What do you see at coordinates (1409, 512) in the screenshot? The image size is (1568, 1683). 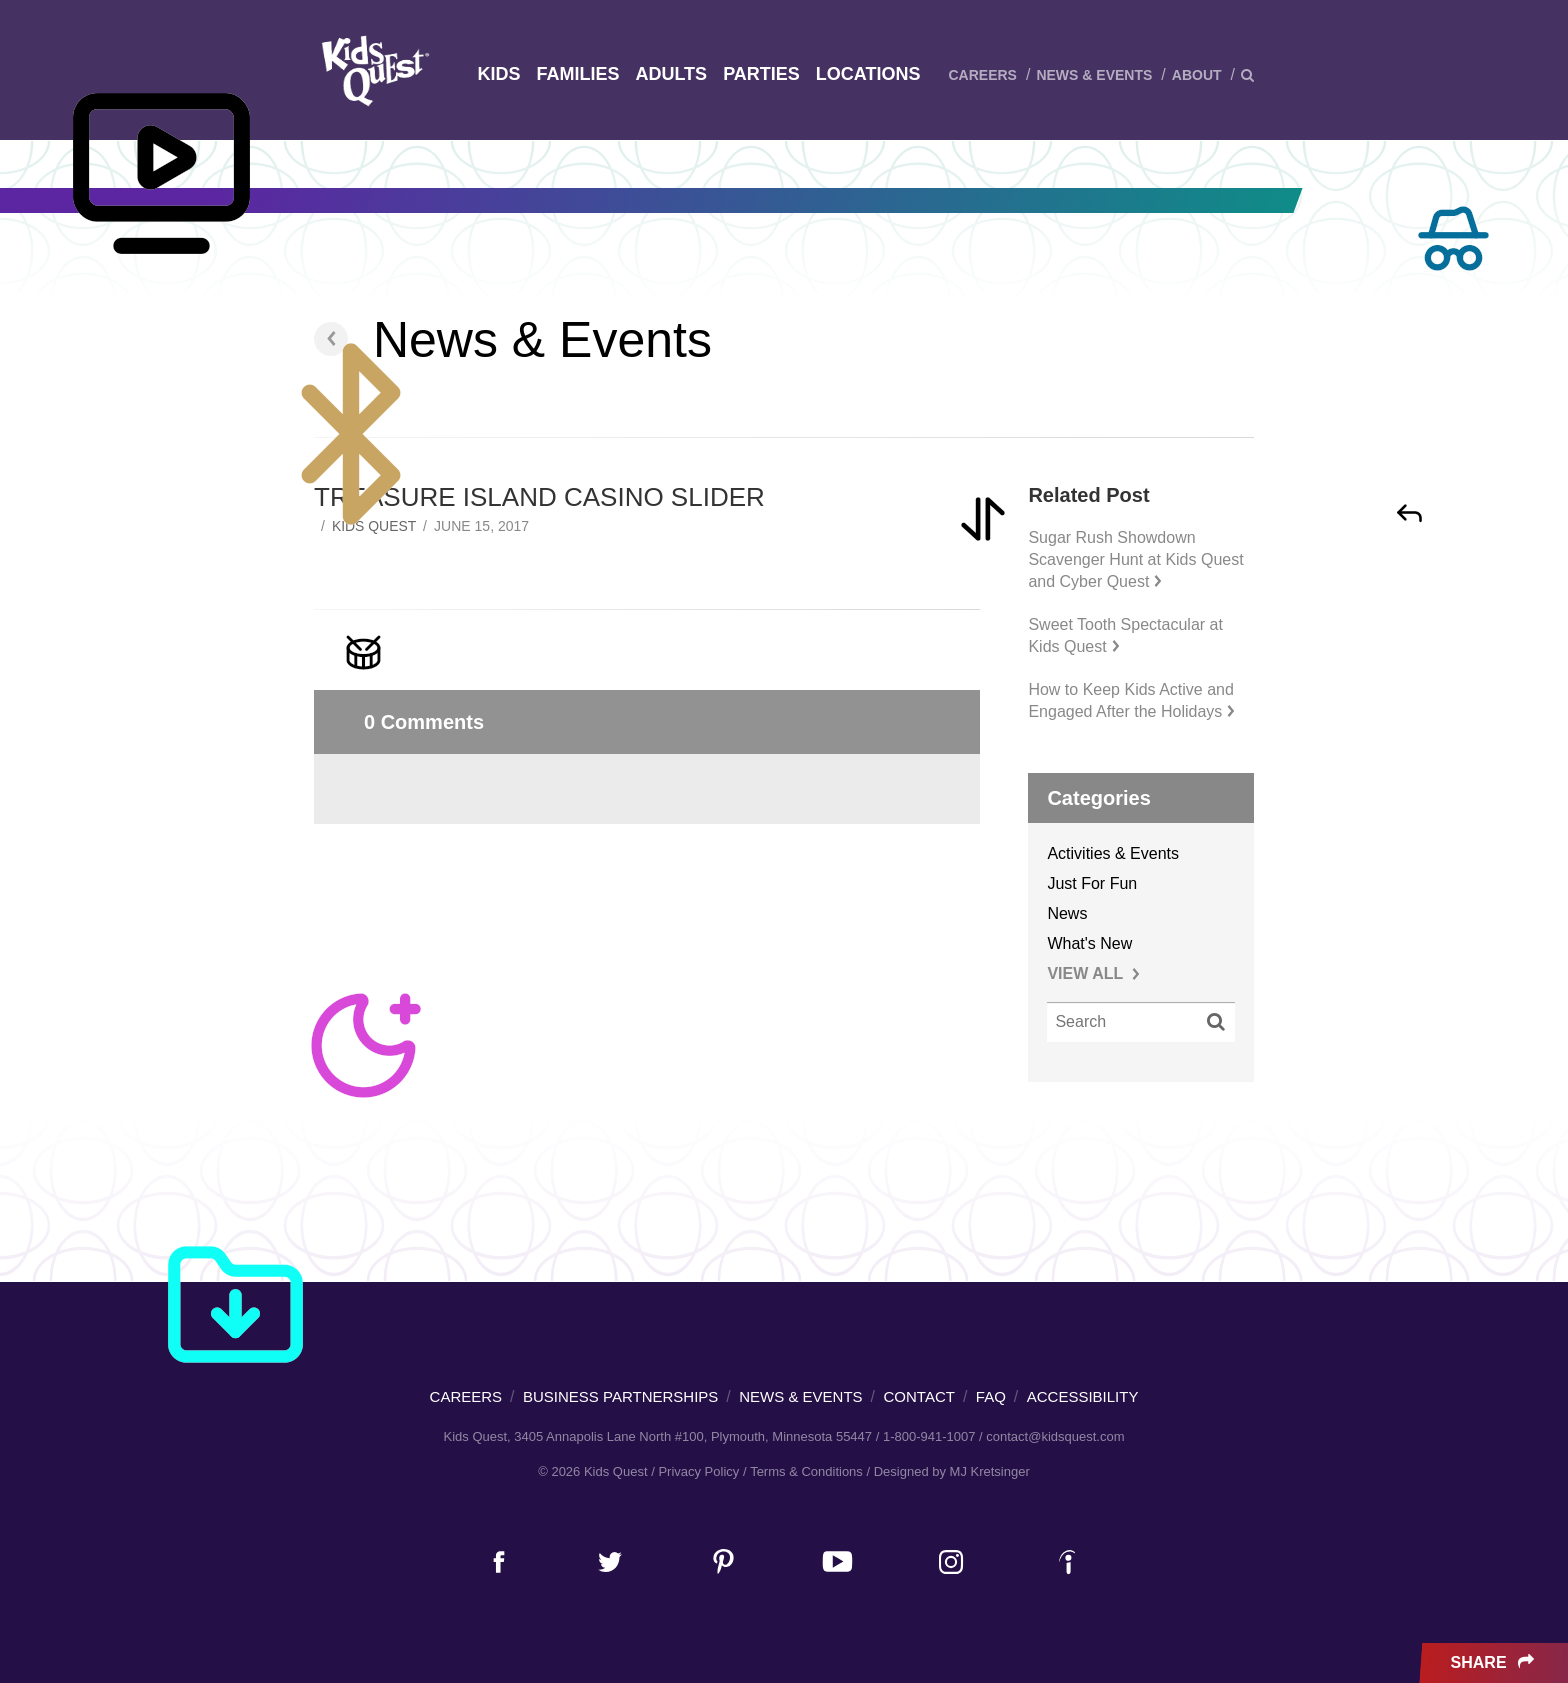 I see `reply to a message or email` at bounding box center [1409, 512].